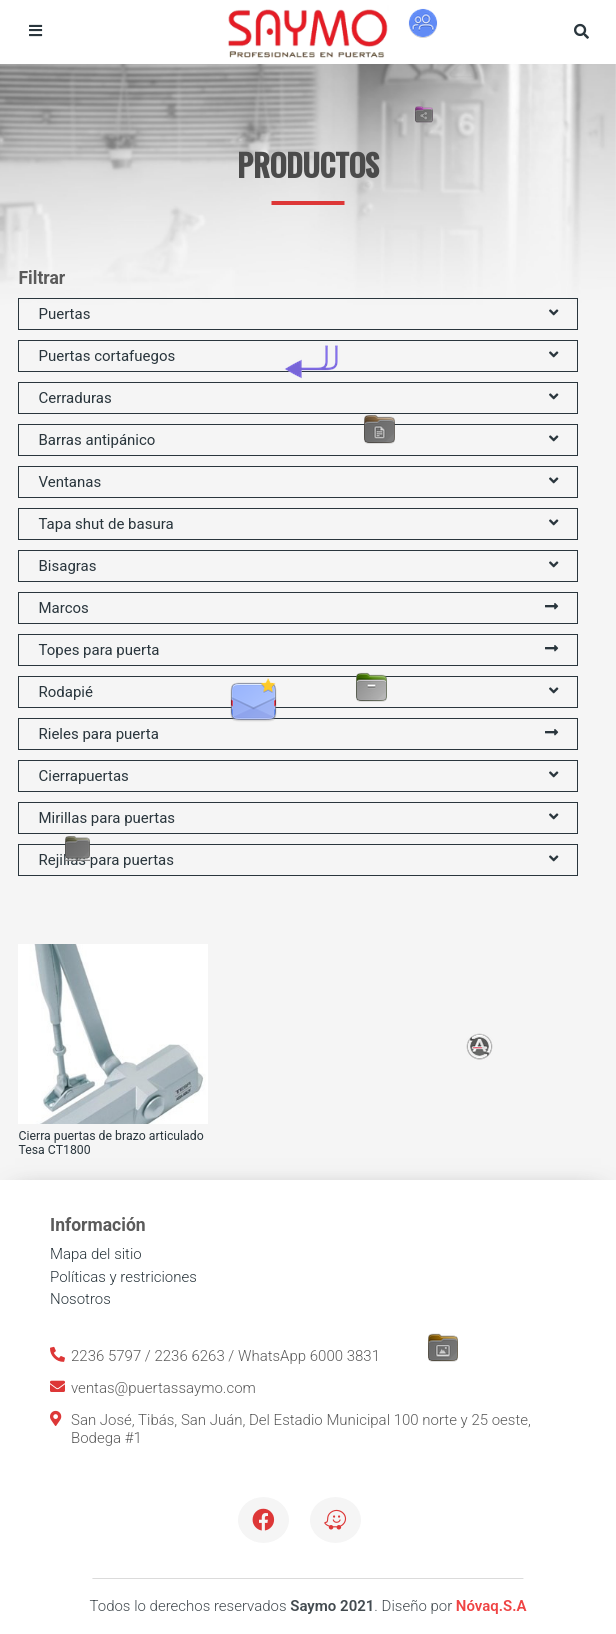  Describe the element at coordinates (443, 1347) in the screenshot. I see `open your pictures folder` at that location.